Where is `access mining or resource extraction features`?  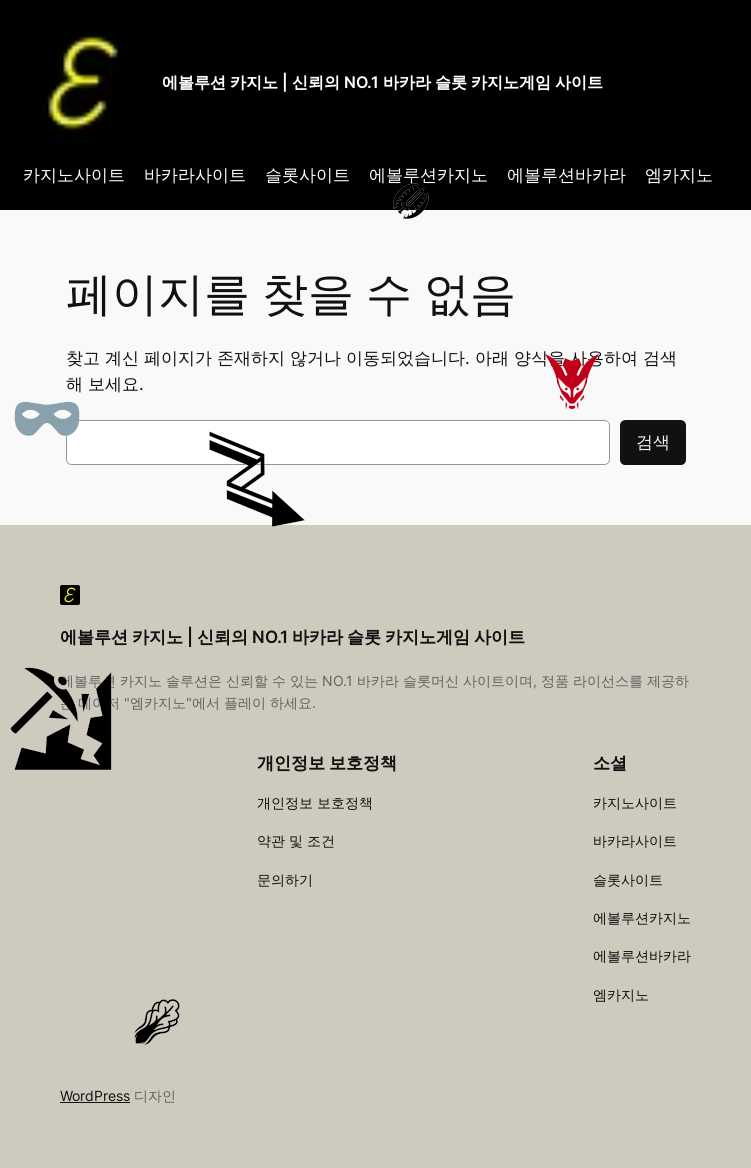 access mining or resource extraction features is located at coordinates (60, 719).